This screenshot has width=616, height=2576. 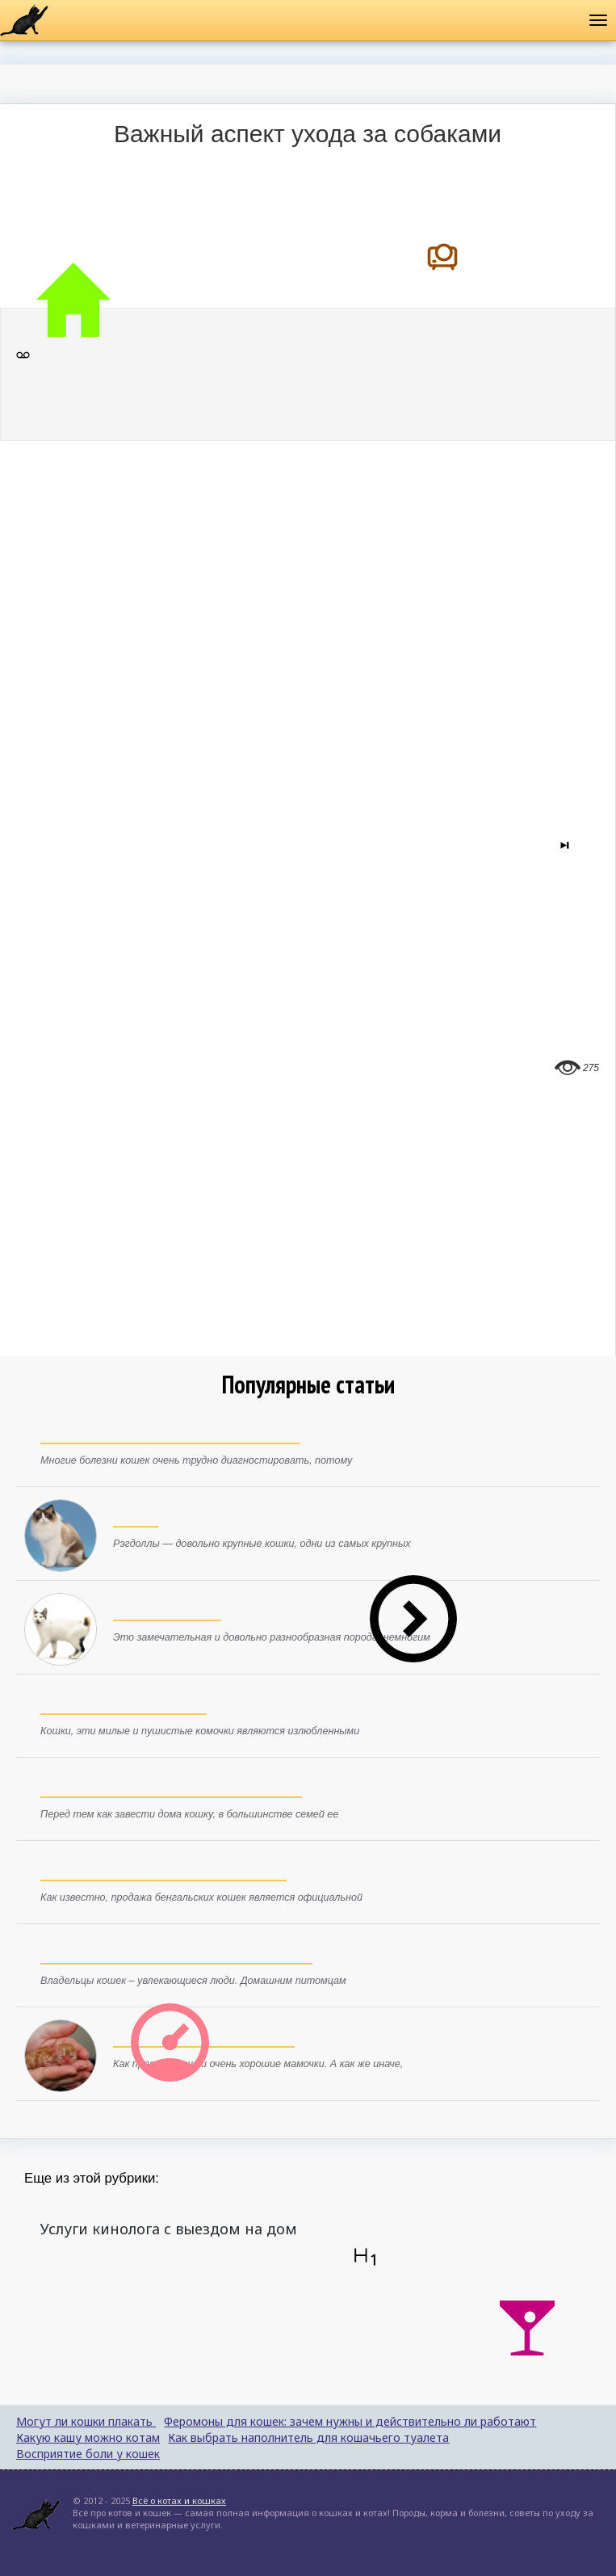 I want to click on format text as heading level 1, so click(x=364, y=2256).